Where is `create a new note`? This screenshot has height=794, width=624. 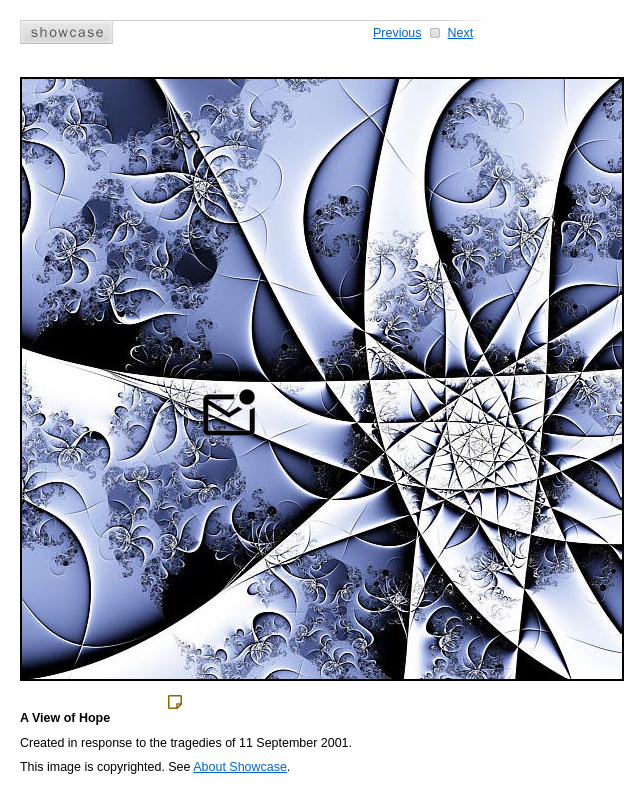
create a new note is located at coordinates (175, 702).